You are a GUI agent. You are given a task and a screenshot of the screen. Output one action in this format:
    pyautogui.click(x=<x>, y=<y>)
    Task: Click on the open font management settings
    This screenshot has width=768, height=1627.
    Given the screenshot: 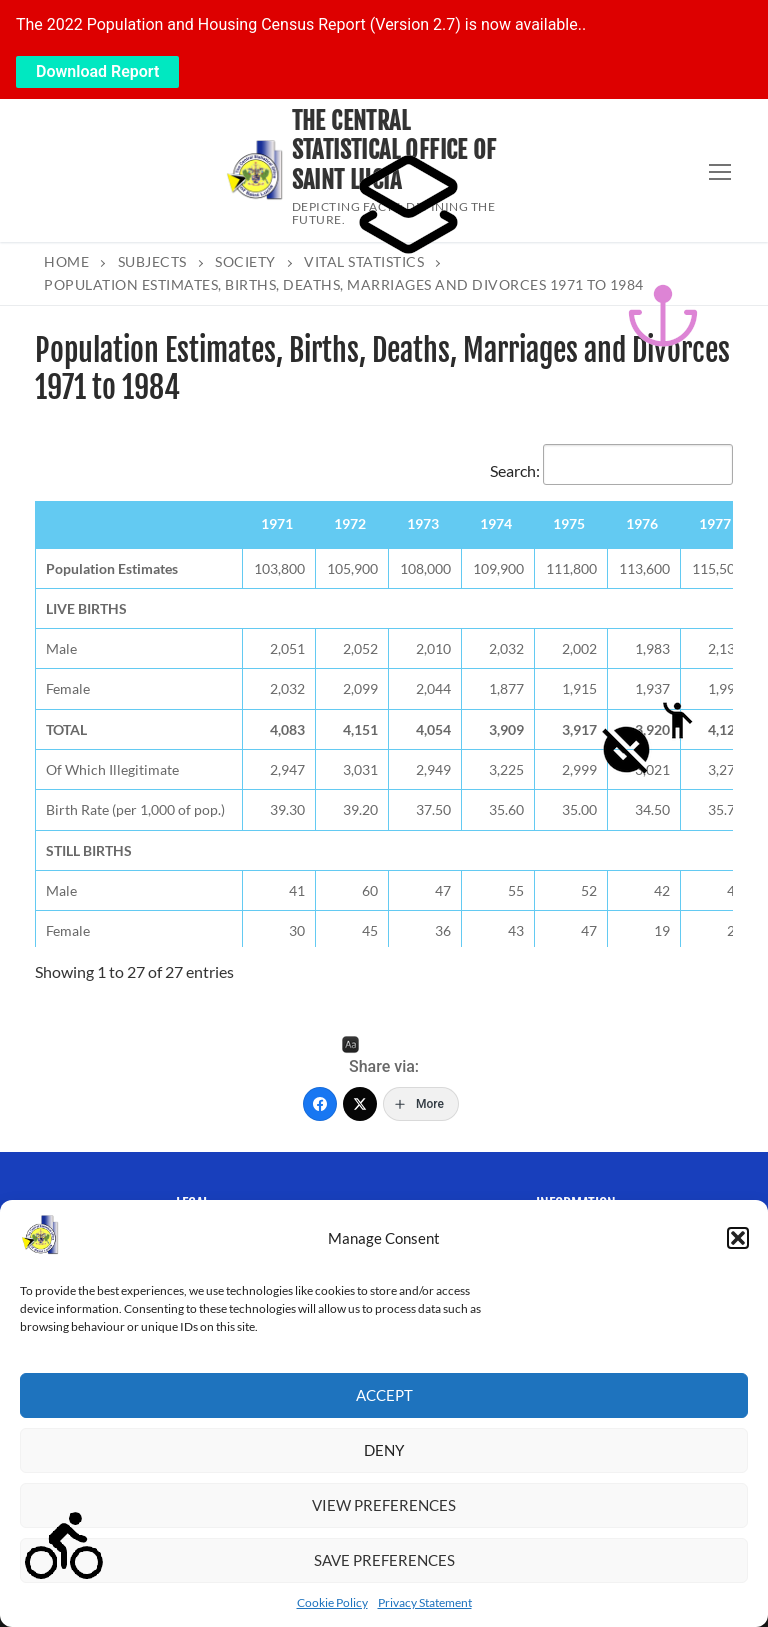 What is the action you would take?
    pyautogui.click(x=350, y=1044)
    